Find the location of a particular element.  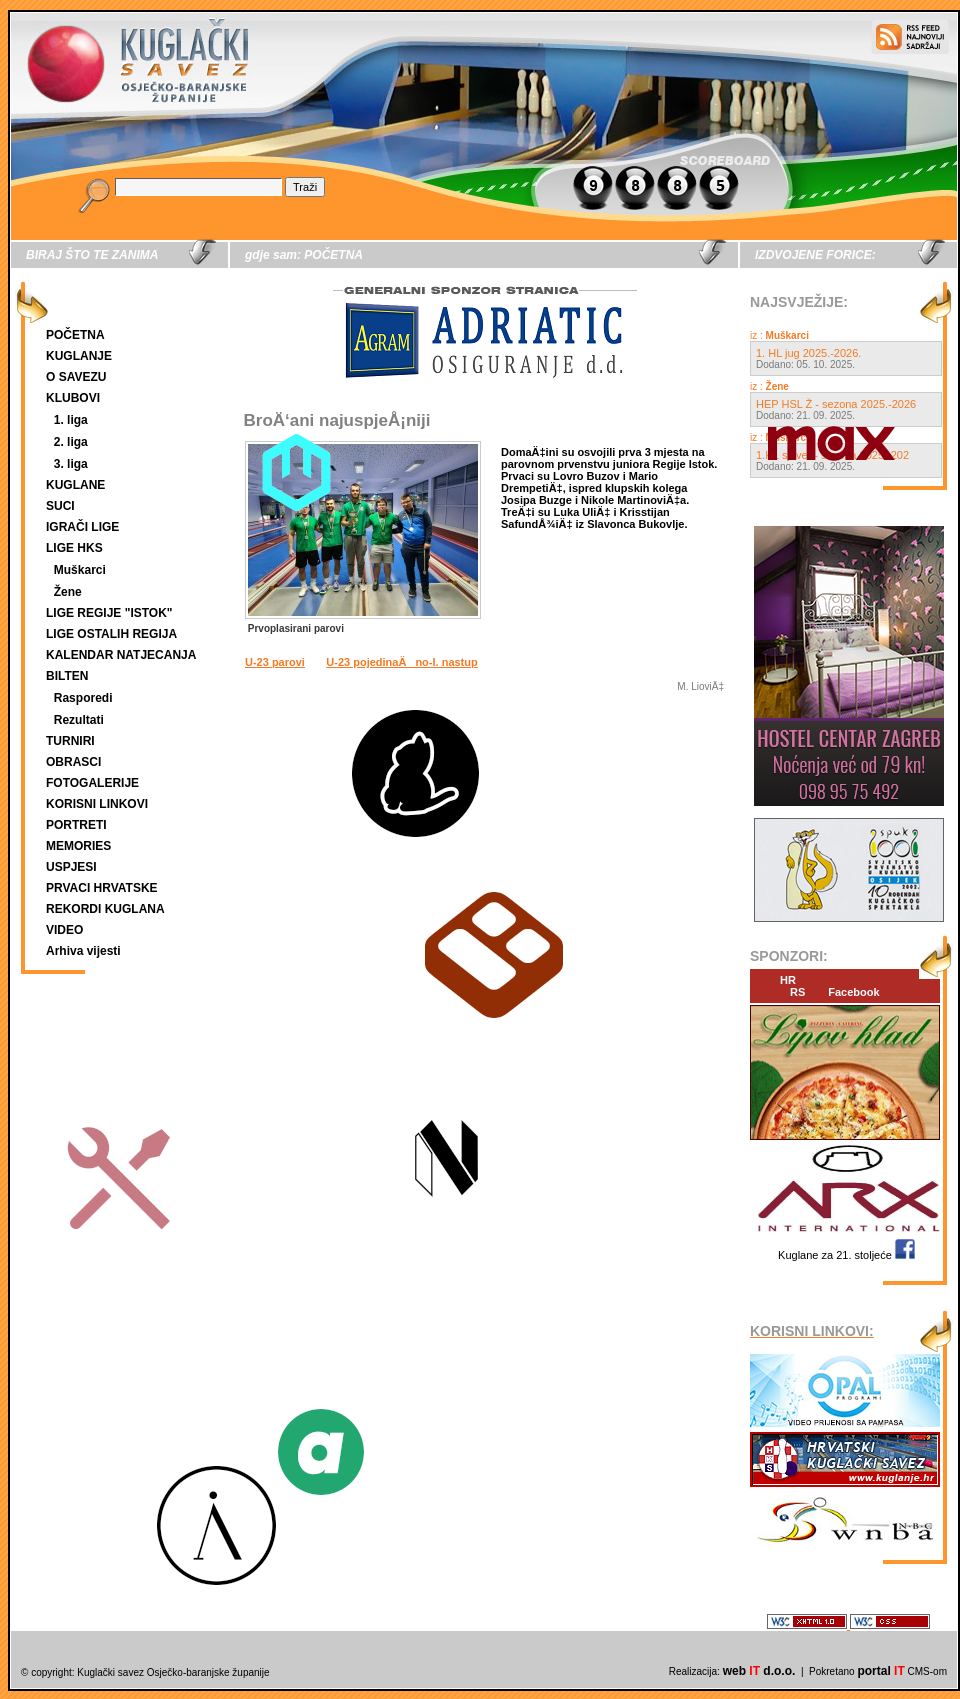

open the Max streaming app is located at coordinates (831, 443).